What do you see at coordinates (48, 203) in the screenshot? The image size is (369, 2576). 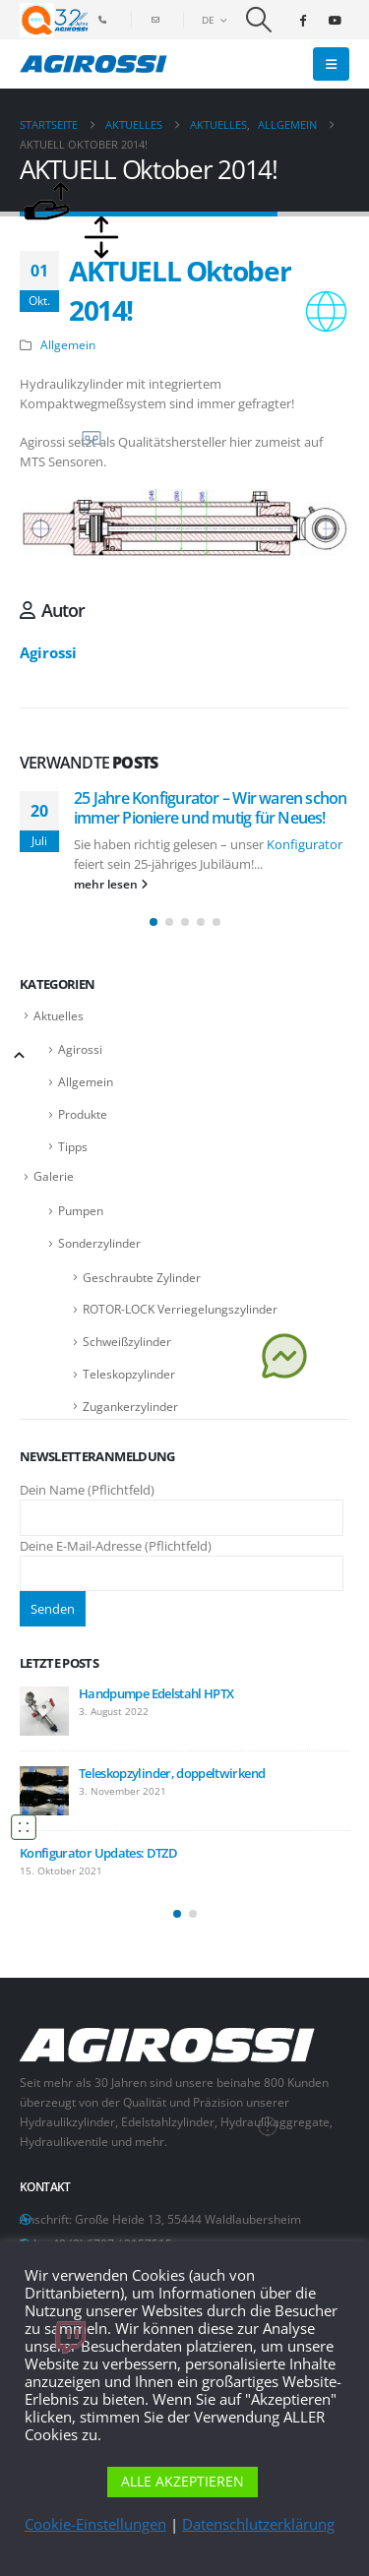 I see `upload or send a file` at bounding box center [48, 203].